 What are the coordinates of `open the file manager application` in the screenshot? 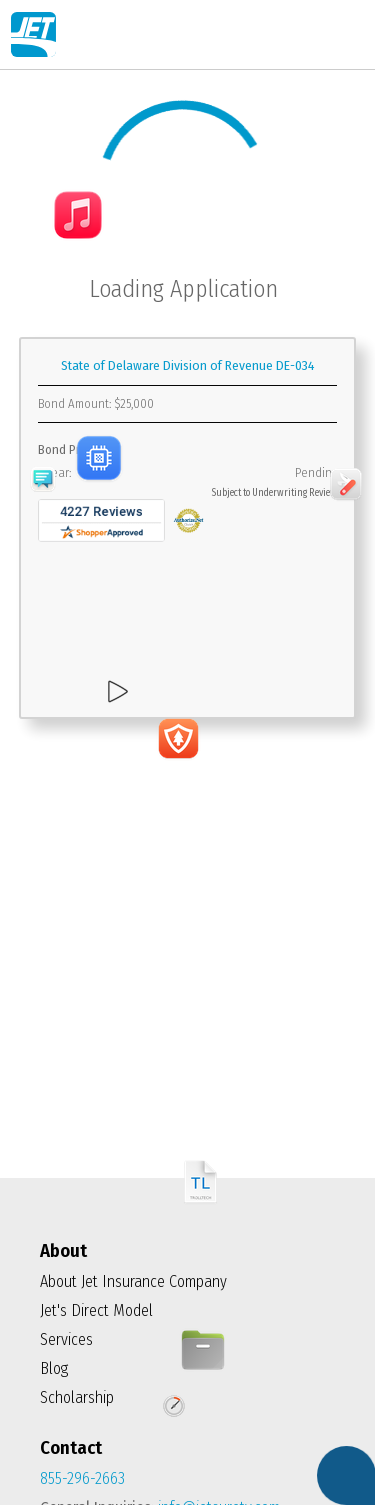 It's located at (203, 1350).